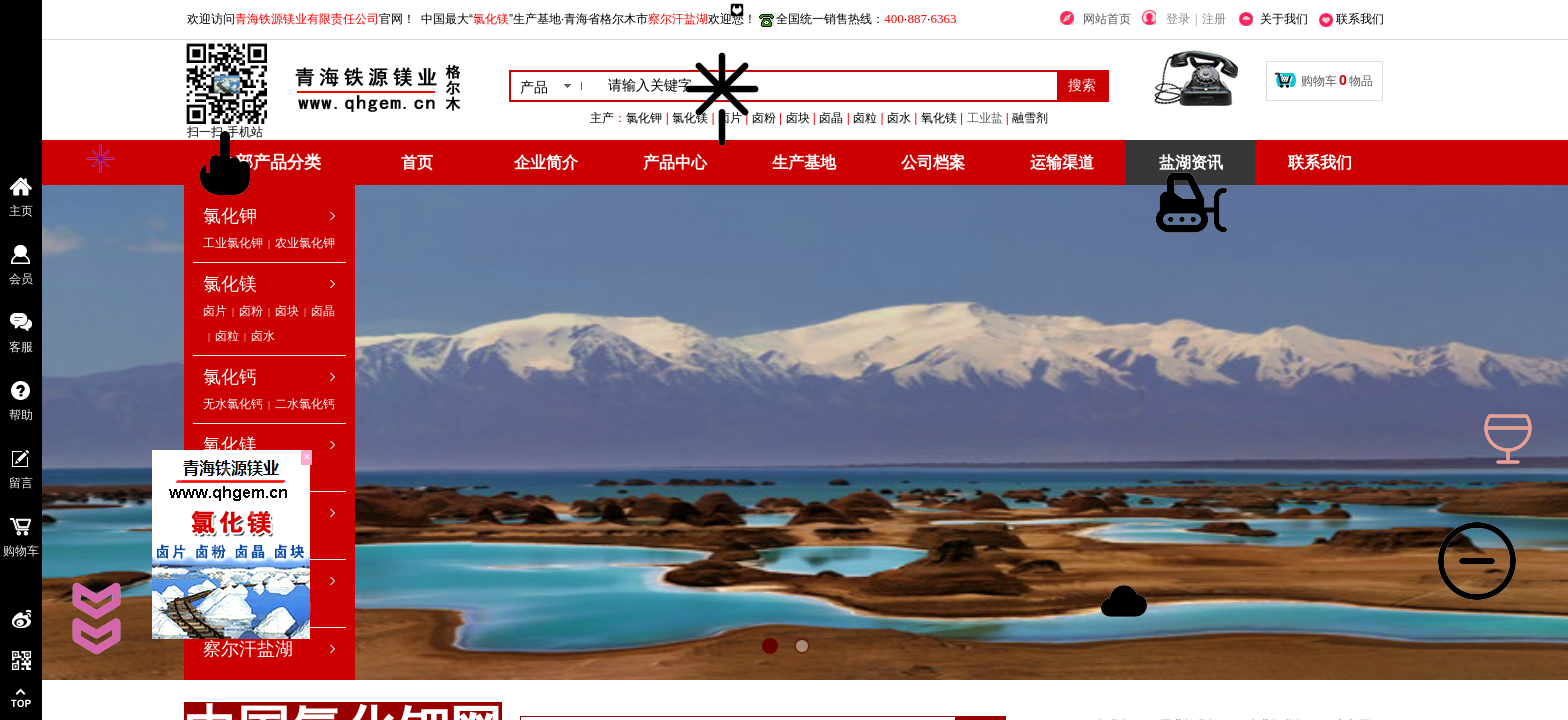 The width and height of the screenshot is (1568, 720). What do you see at coordinates (1477, 561) in the screenshot?
I see `remove an item from a list or cart` at bounding box center [1477, 561].